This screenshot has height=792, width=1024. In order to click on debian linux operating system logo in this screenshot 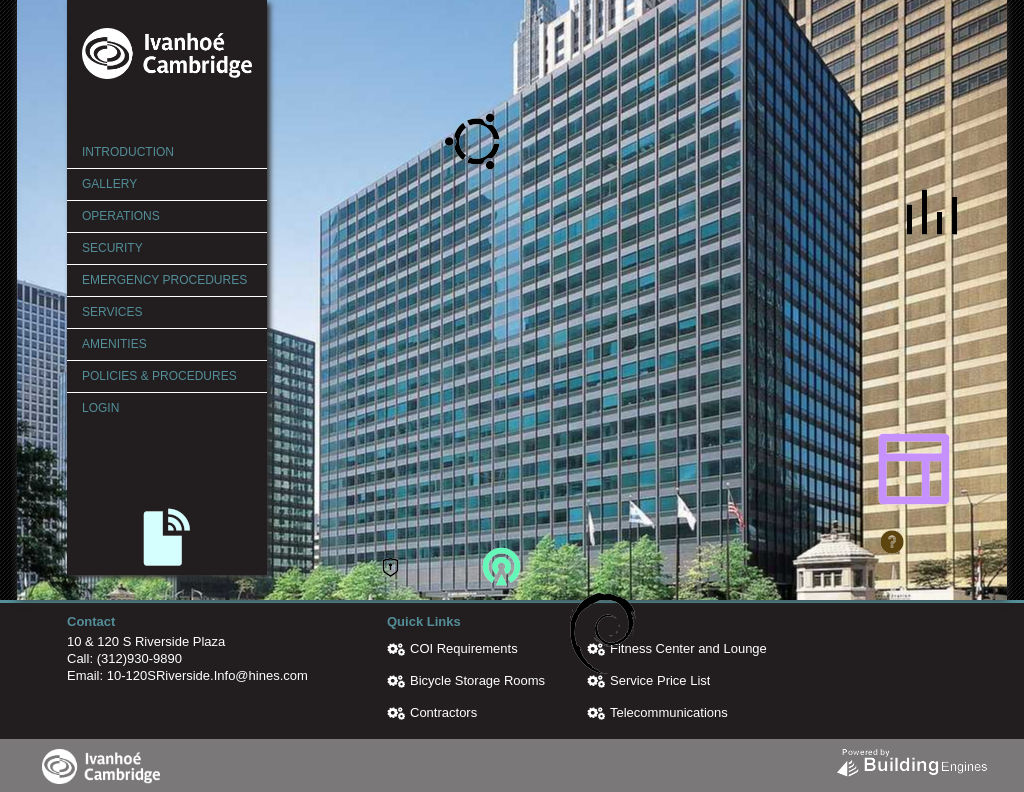, I will do `click(603, 633)`.